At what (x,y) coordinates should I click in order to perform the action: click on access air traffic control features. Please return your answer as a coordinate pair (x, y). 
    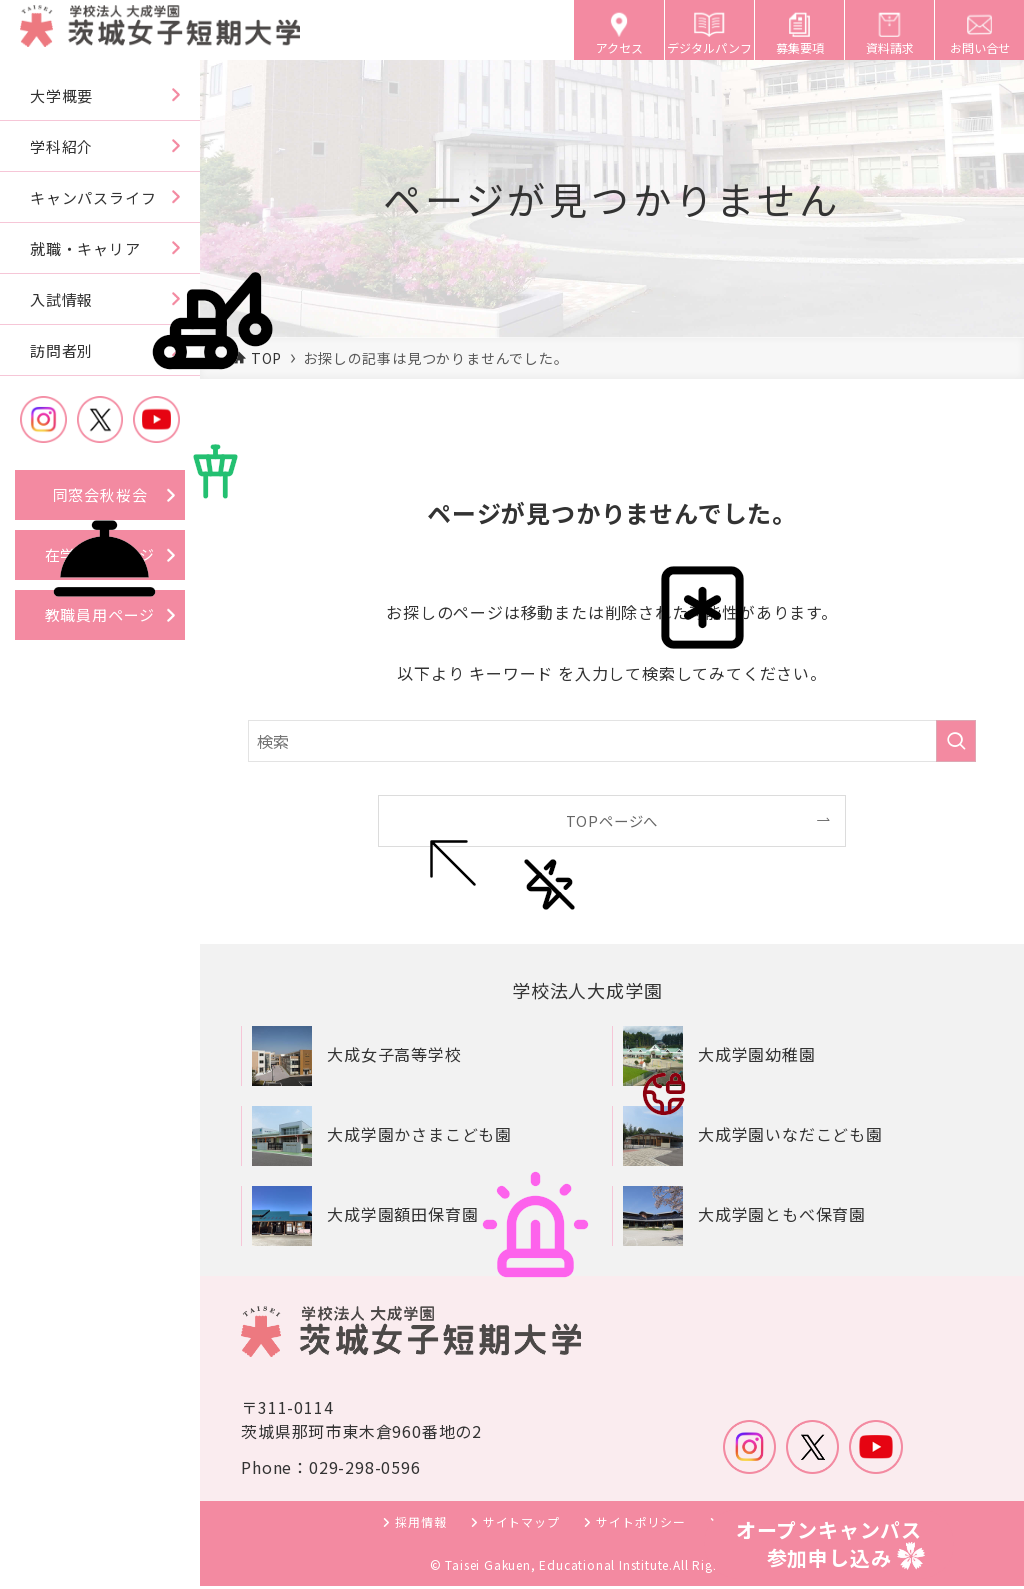
    Looking at the image, I should click on (215, 471).